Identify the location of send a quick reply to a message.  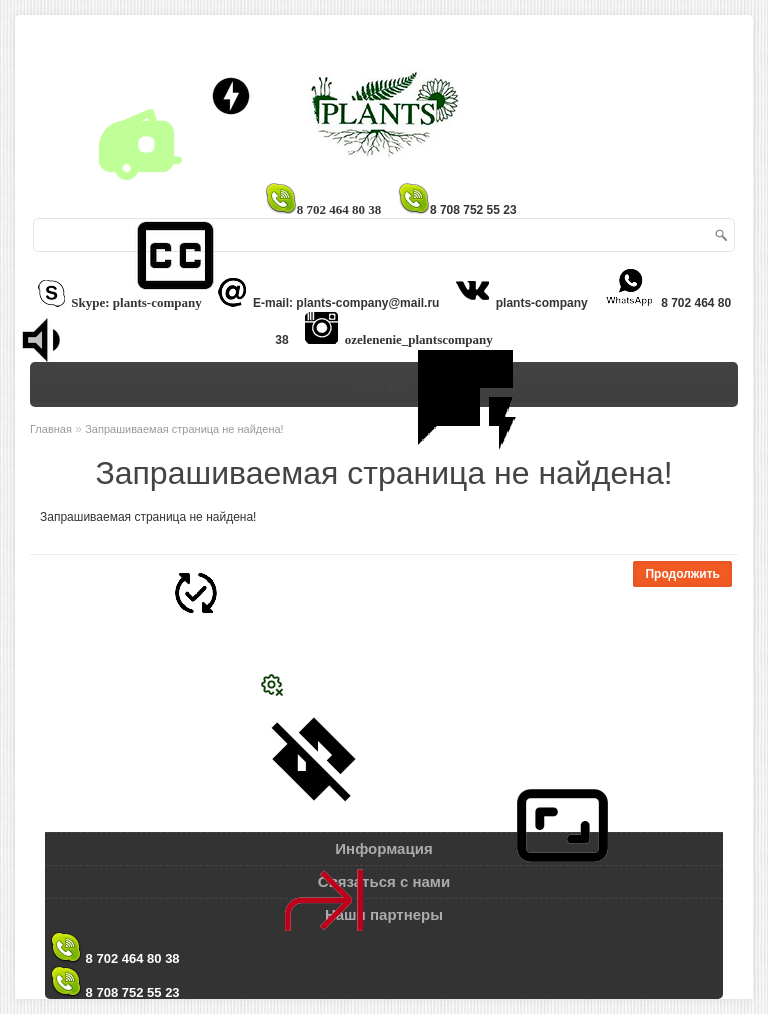
(465, 397).